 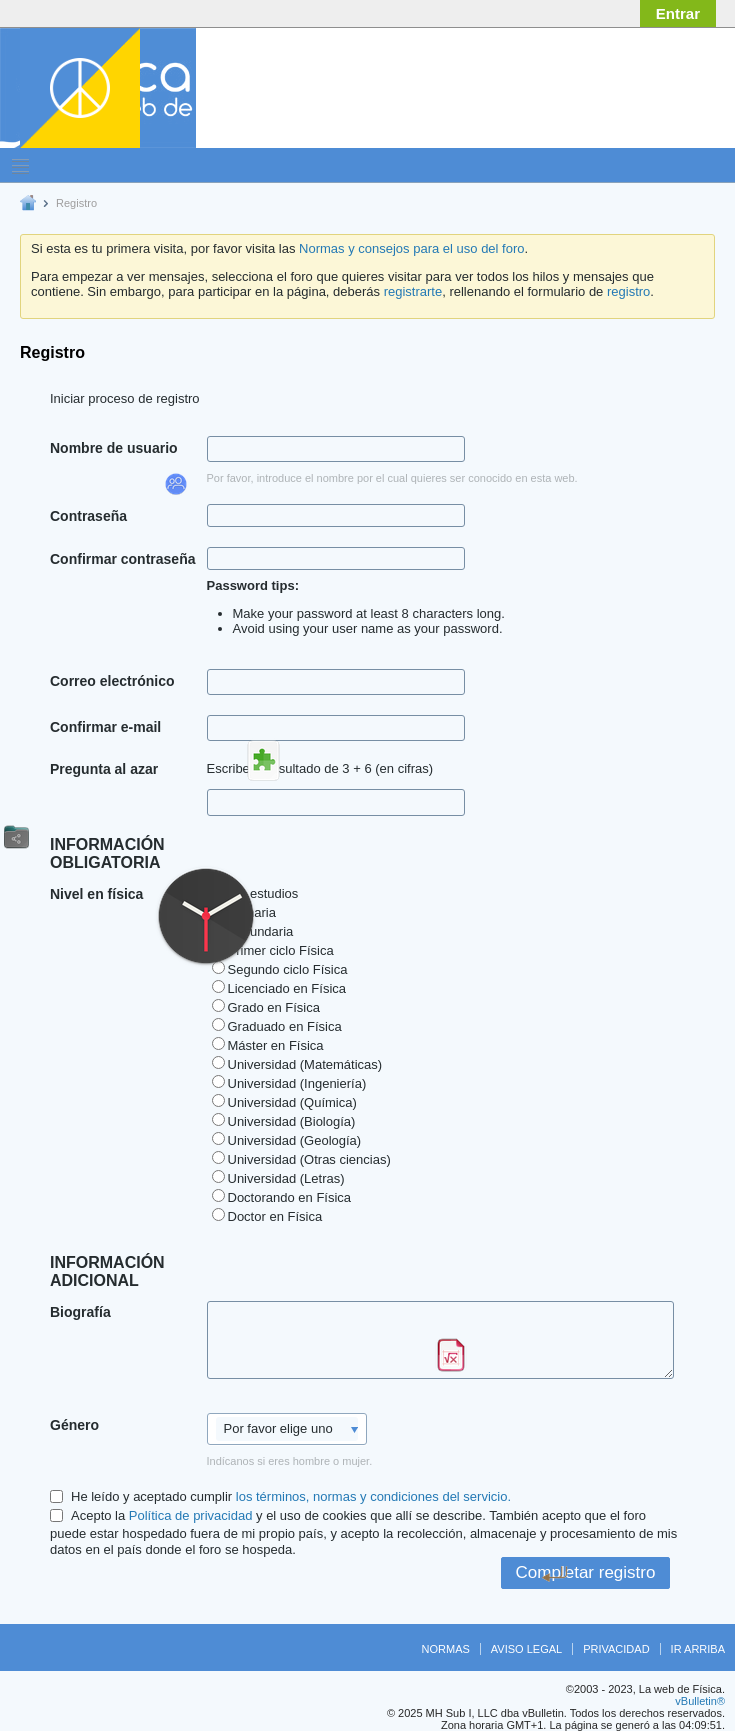 What do you see at coordinates (451, 1355) in the screenshot?
I see `libreoffice math formula template file` at bounding box center [451, 1355].